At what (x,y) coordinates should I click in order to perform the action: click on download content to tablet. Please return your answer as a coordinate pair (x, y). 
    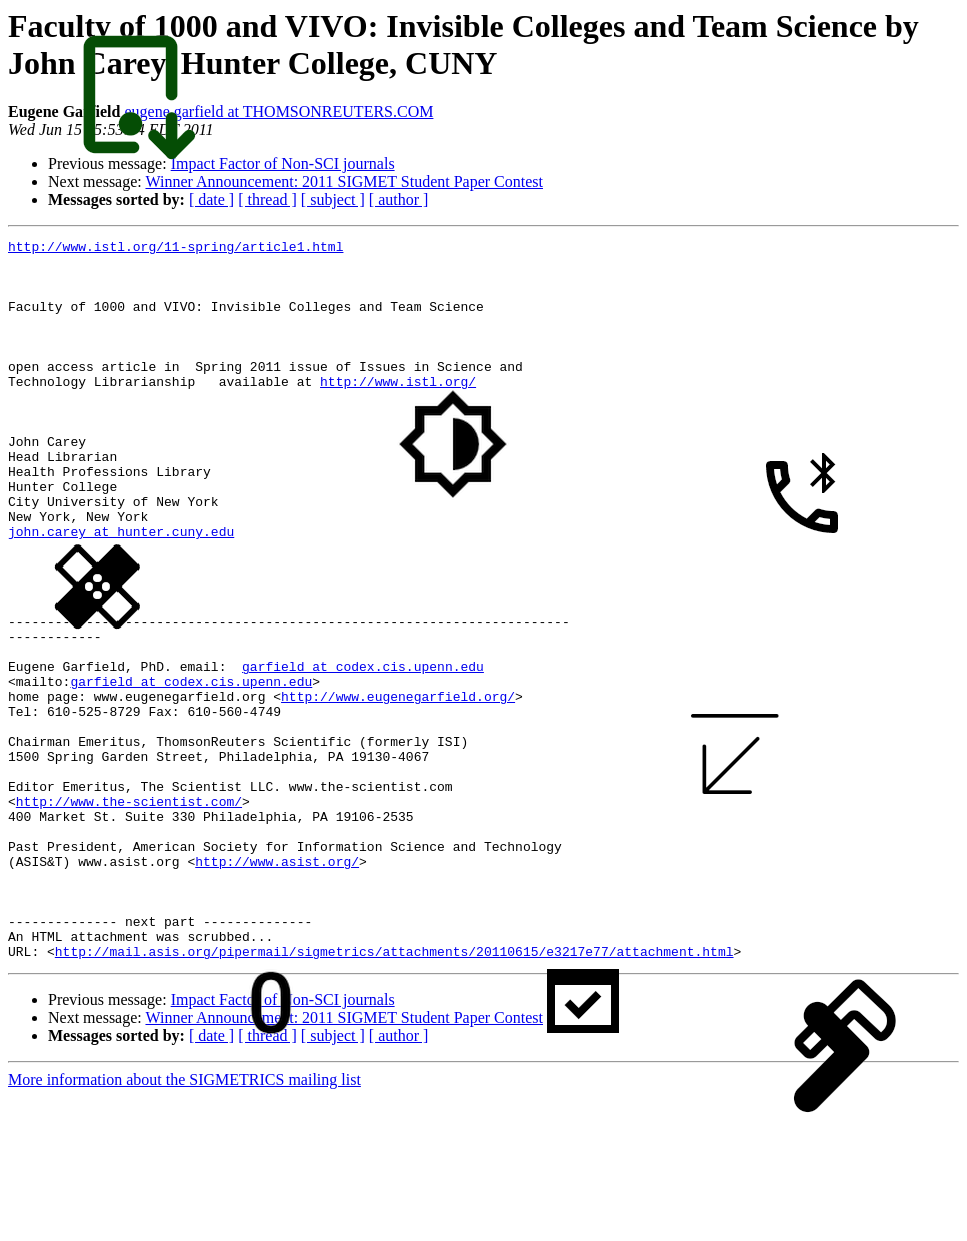
    Looking at the image, I should click on (130, 94).